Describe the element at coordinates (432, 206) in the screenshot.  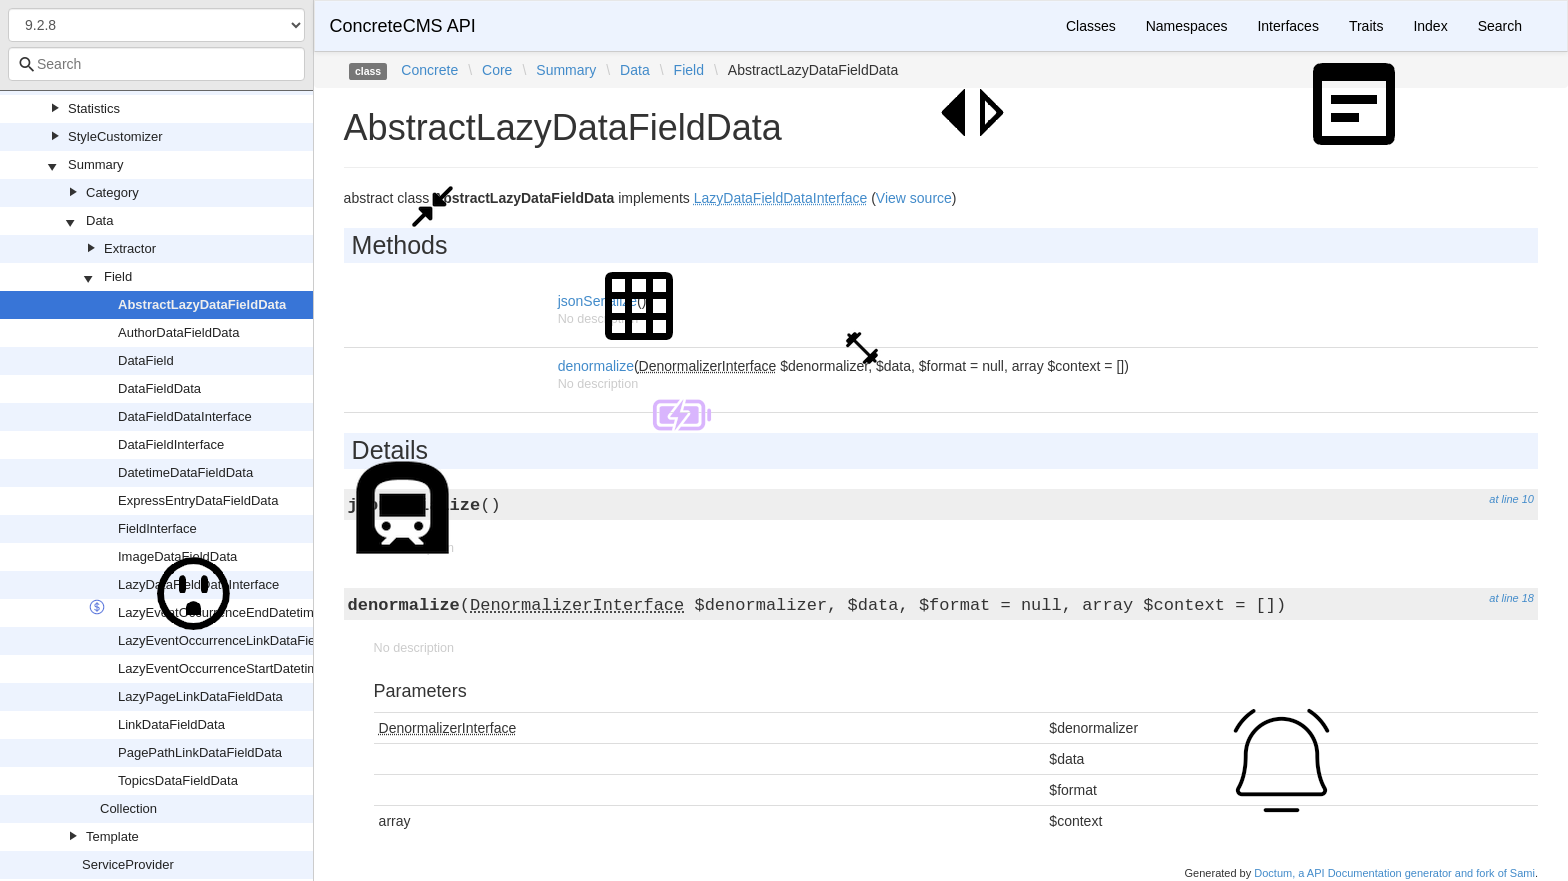
I see `exit fullscreen mode` at that location.